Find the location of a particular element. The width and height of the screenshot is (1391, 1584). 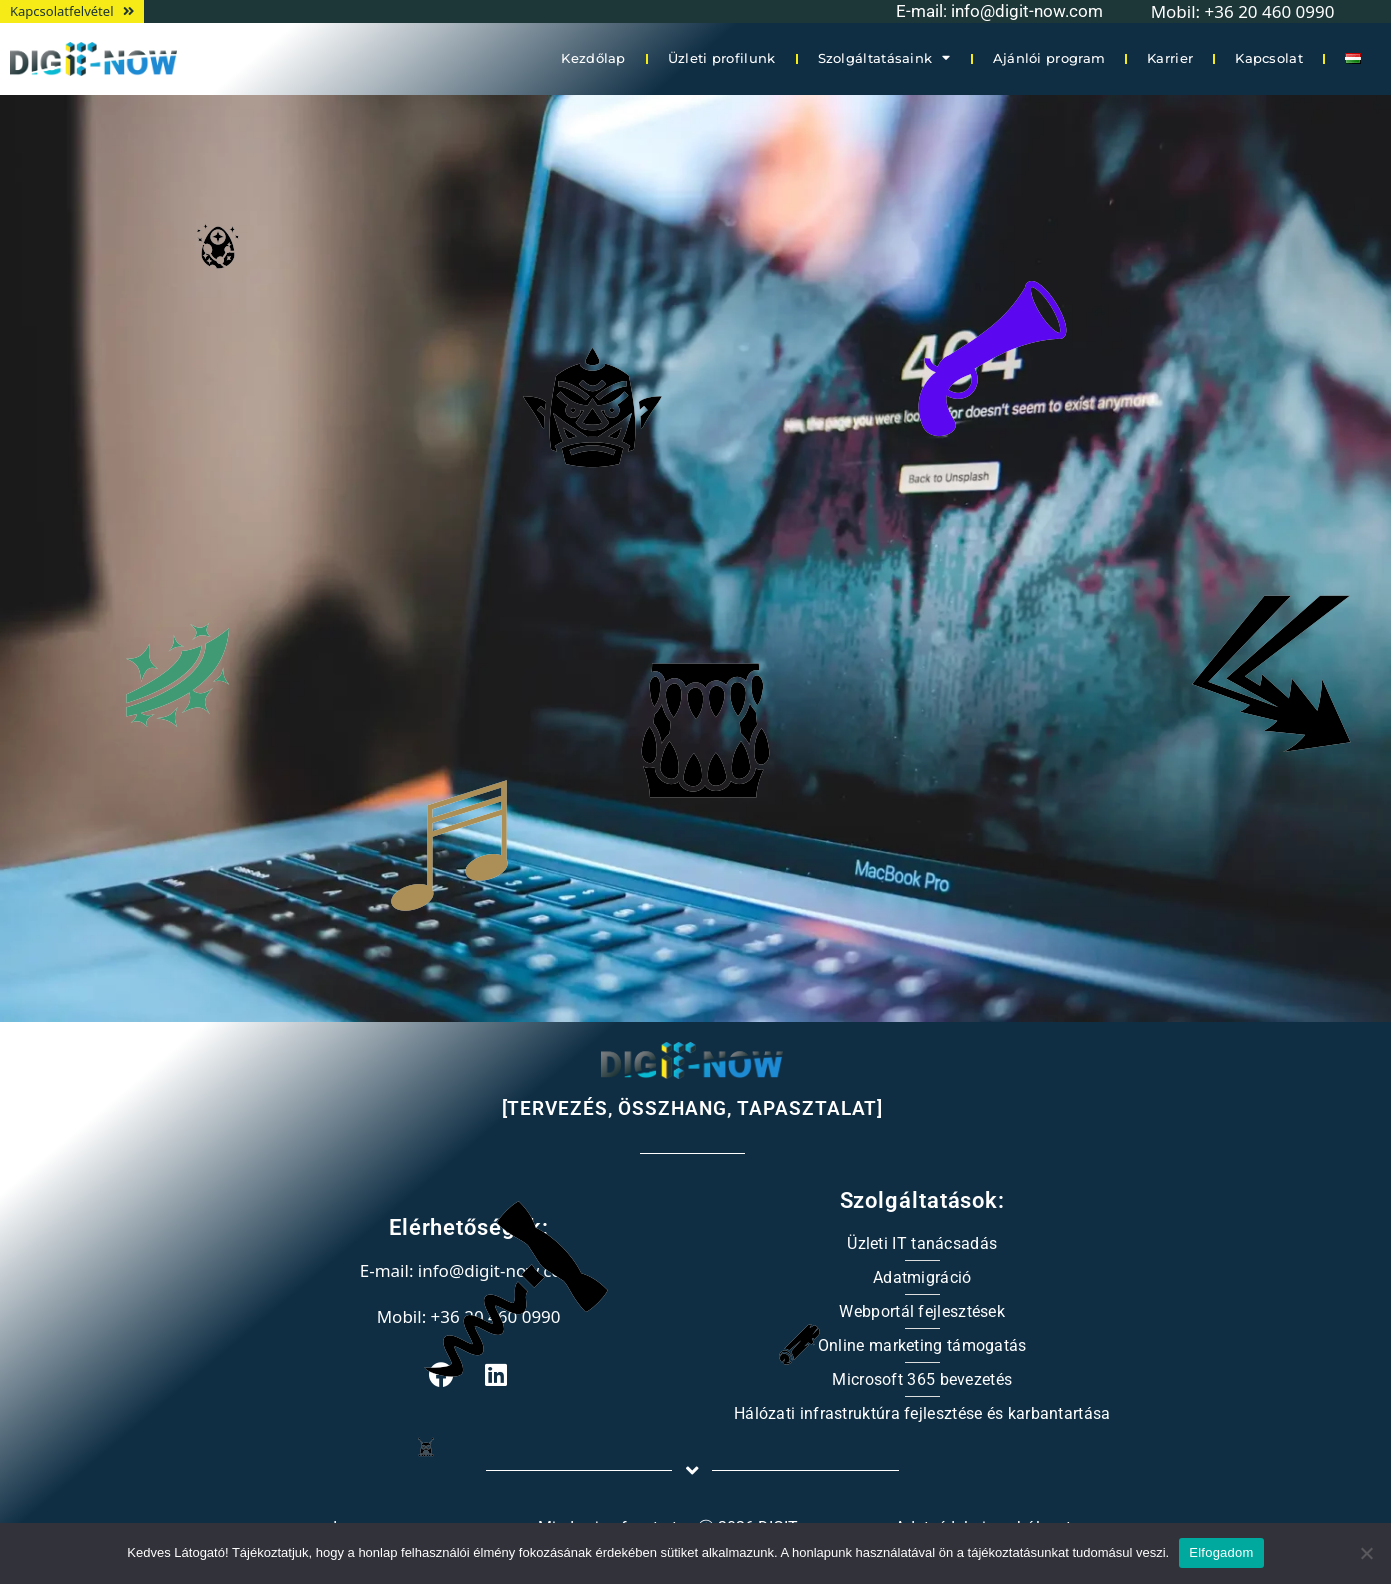

view activity log or history is located at coordinates (799, 1344).